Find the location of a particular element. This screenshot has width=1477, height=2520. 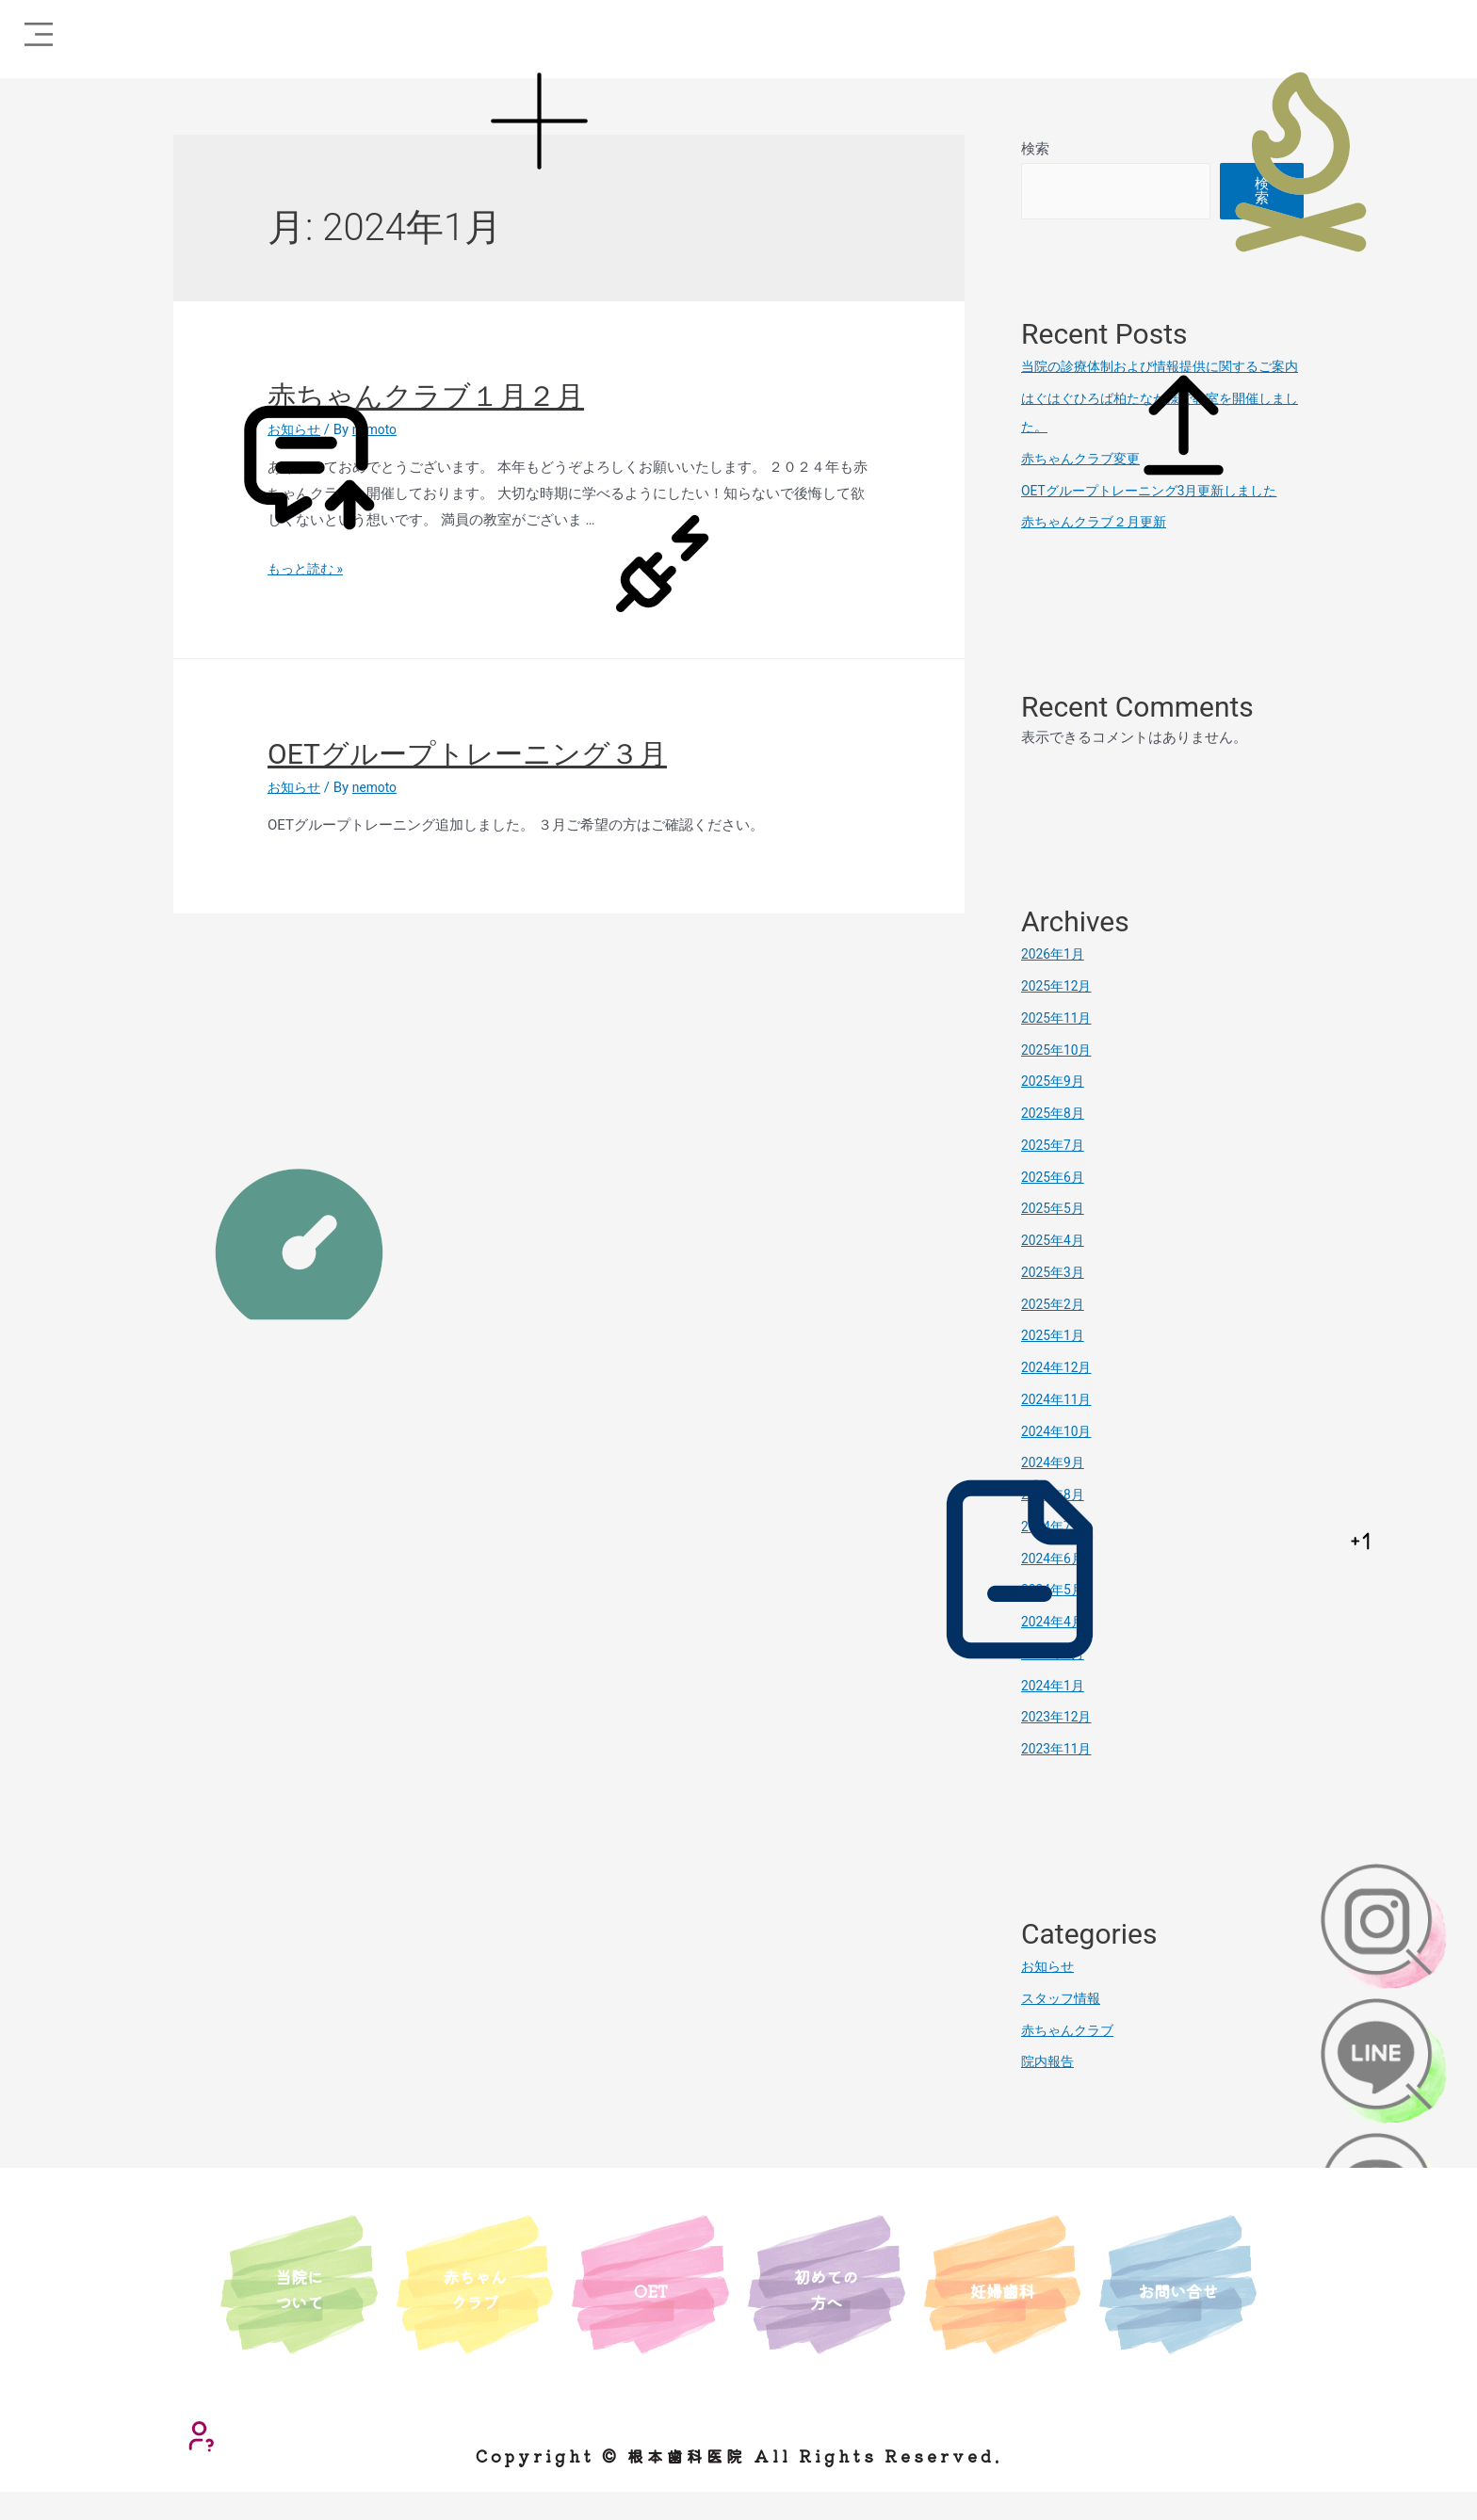

unknown or unidentified user is located at coordinates (199, 2435).